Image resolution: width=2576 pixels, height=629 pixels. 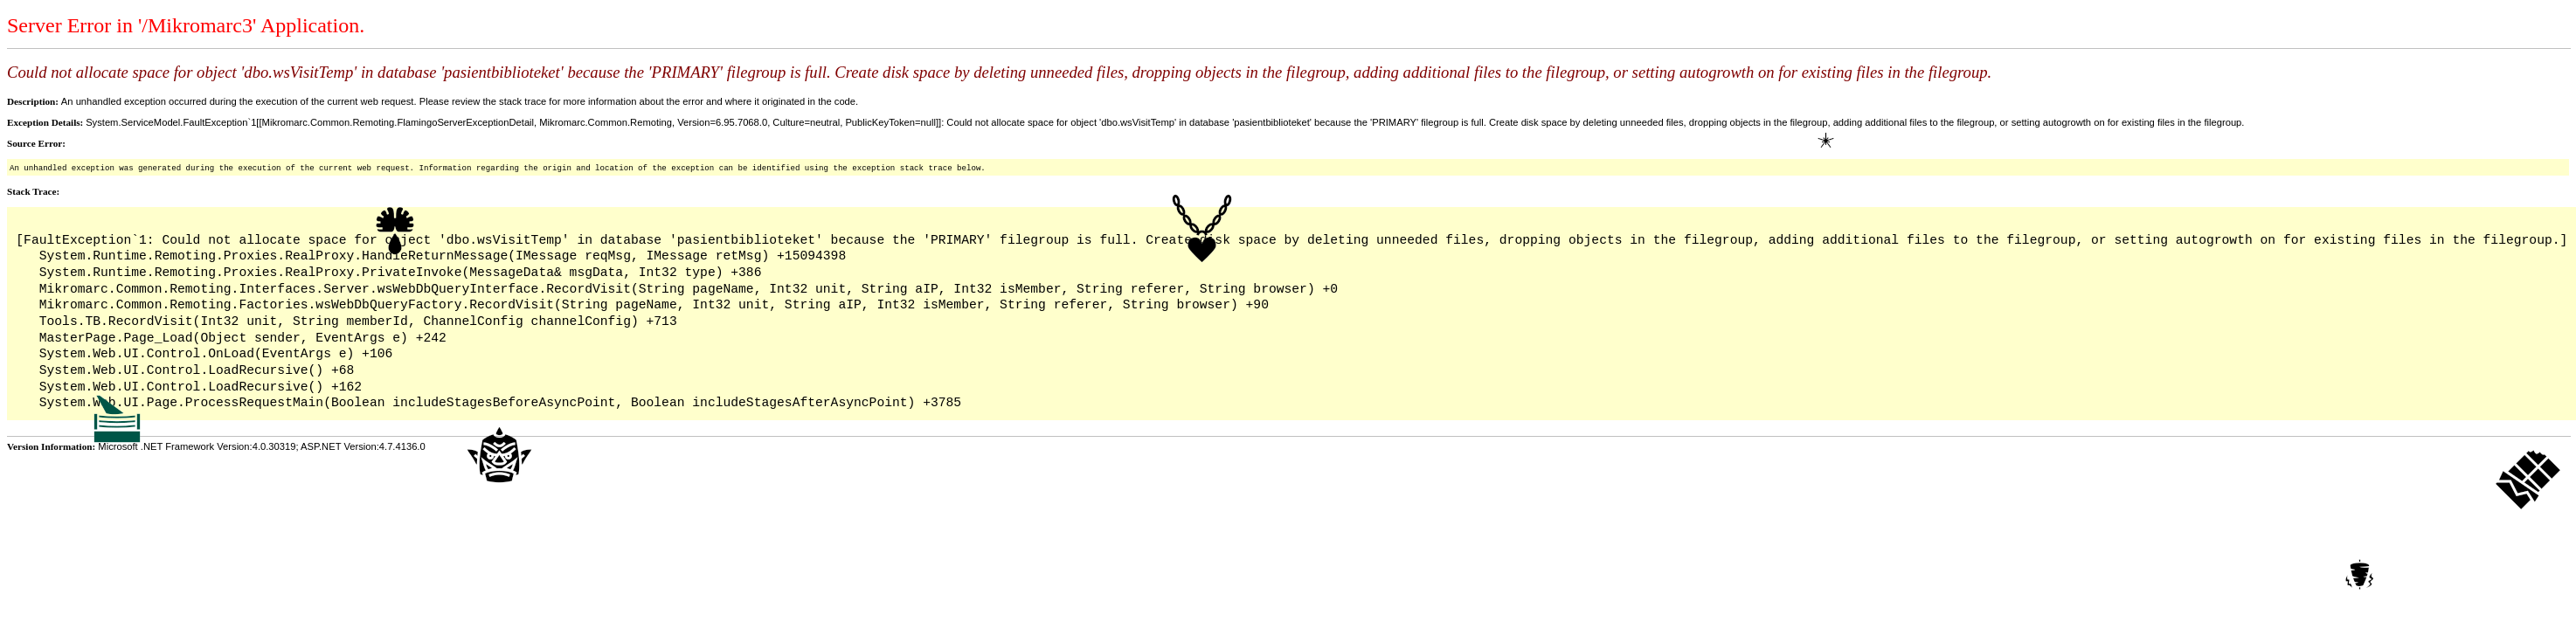 What do you see at coordinates (1201, 228) in the screenshot?
I see `view jewelry or accessories collection` at bounding box center [1201, 228].